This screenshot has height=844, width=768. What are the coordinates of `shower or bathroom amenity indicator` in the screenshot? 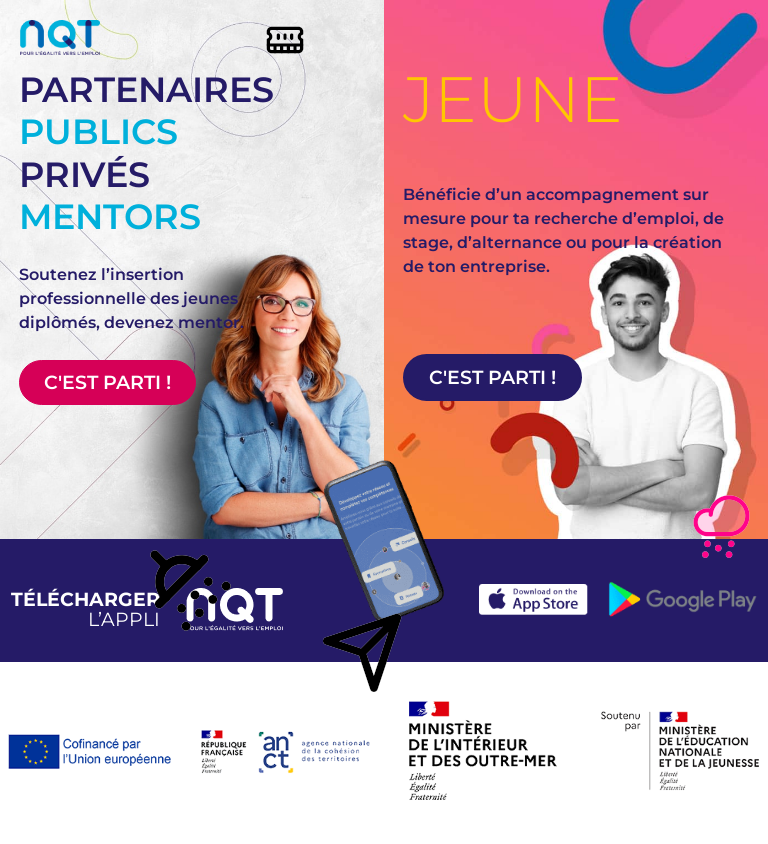 It's located at (190, 590).